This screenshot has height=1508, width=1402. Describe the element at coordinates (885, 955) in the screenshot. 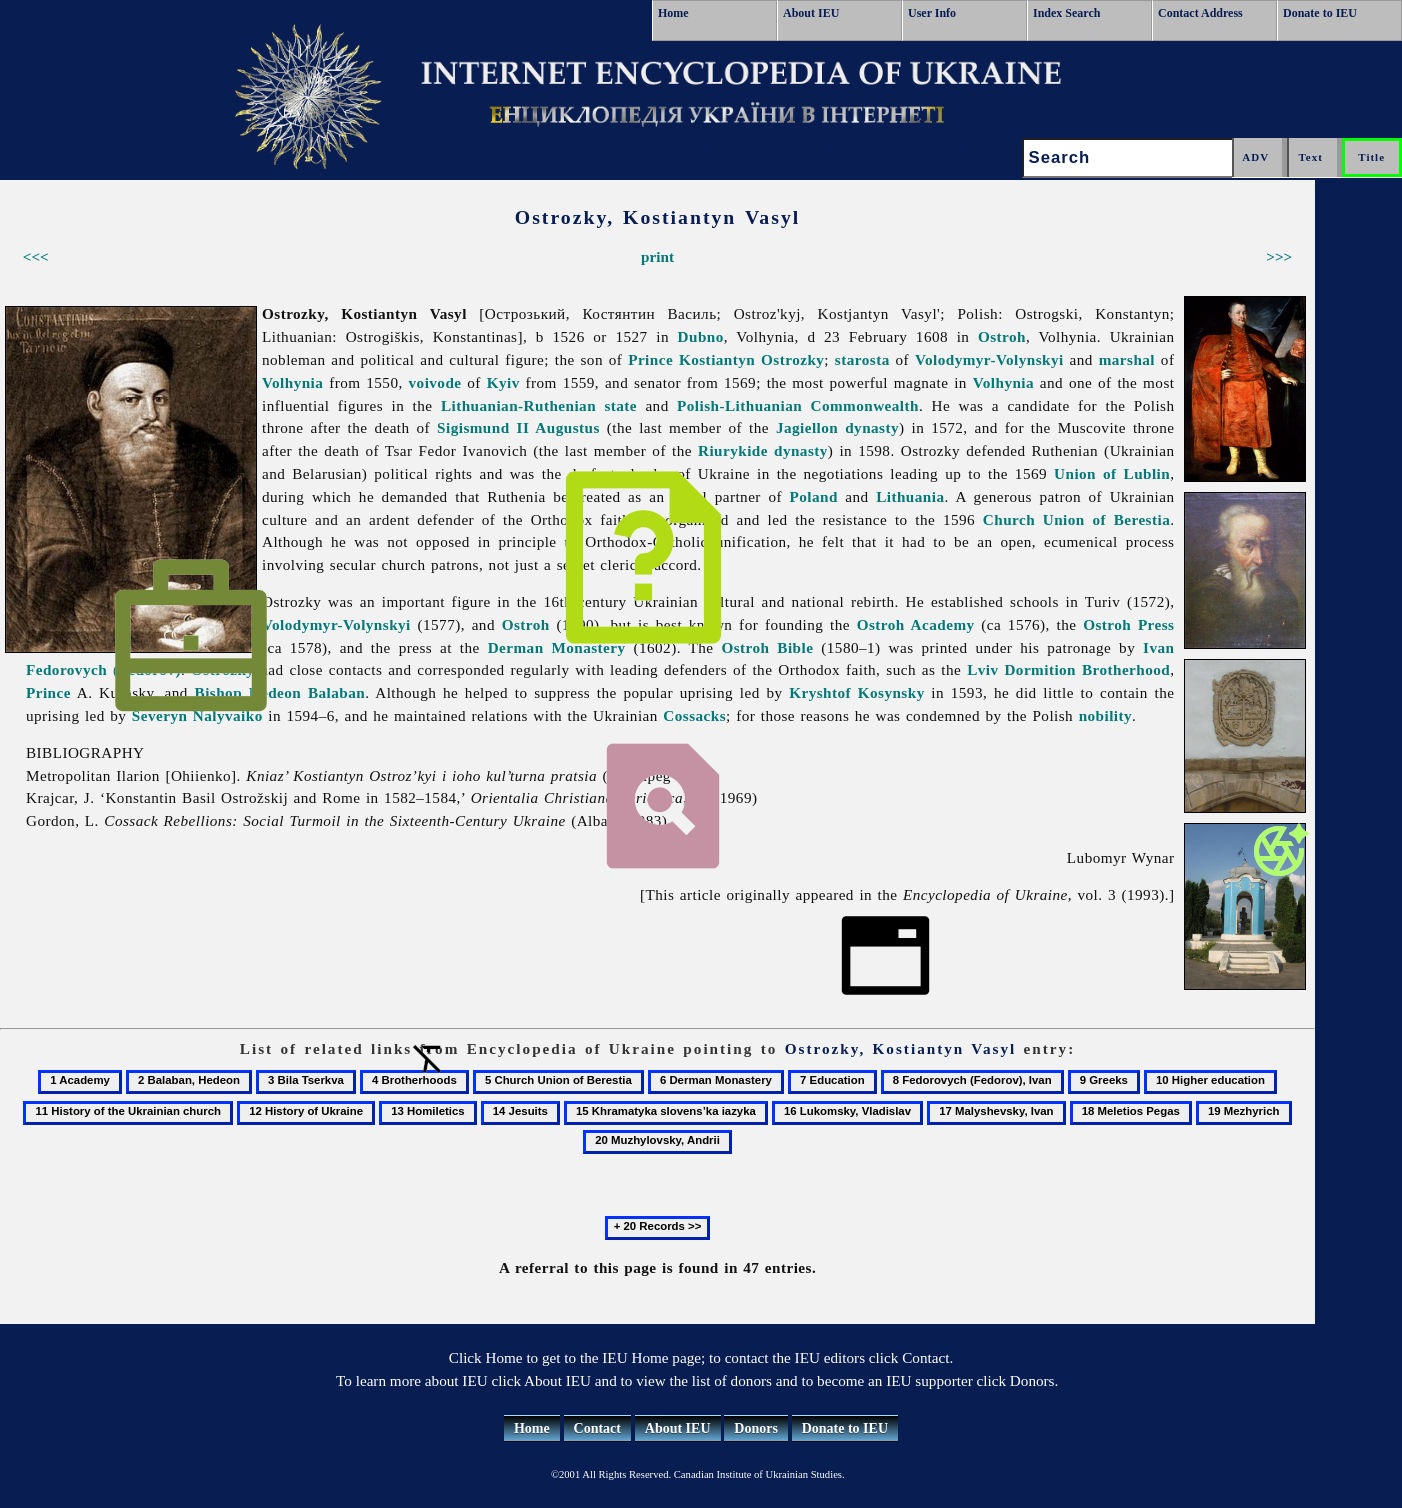

I see `open a new browser window` at that location.